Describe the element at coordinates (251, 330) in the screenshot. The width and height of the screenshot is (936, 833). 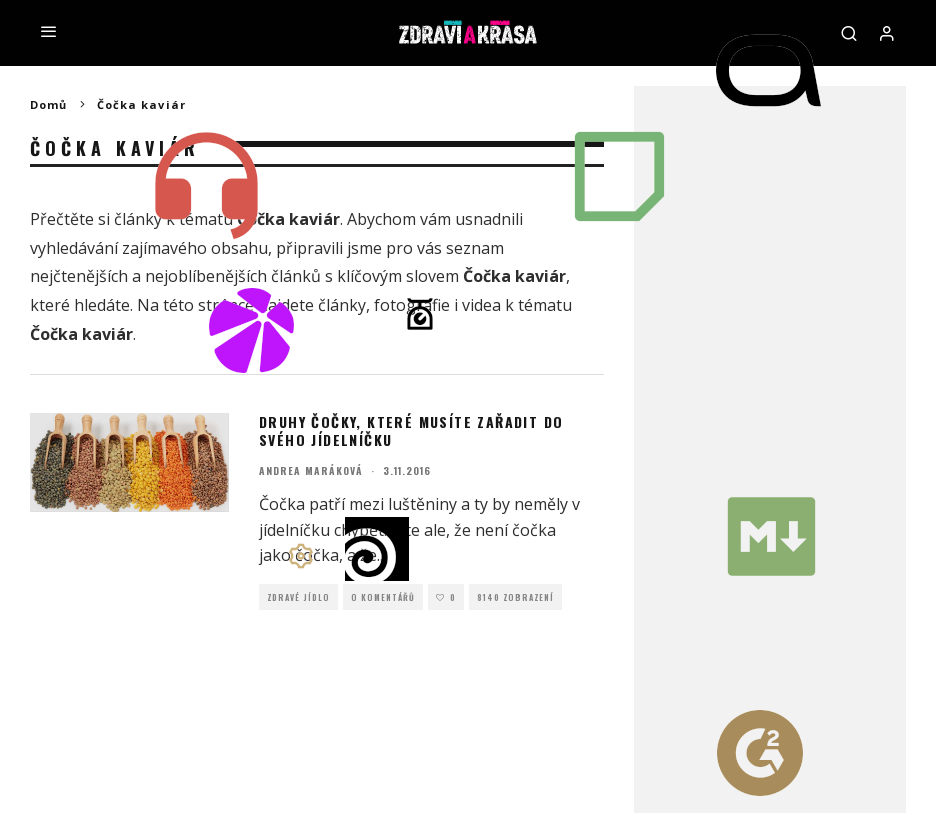
I see `cloud native buildpacks logo` at that location.